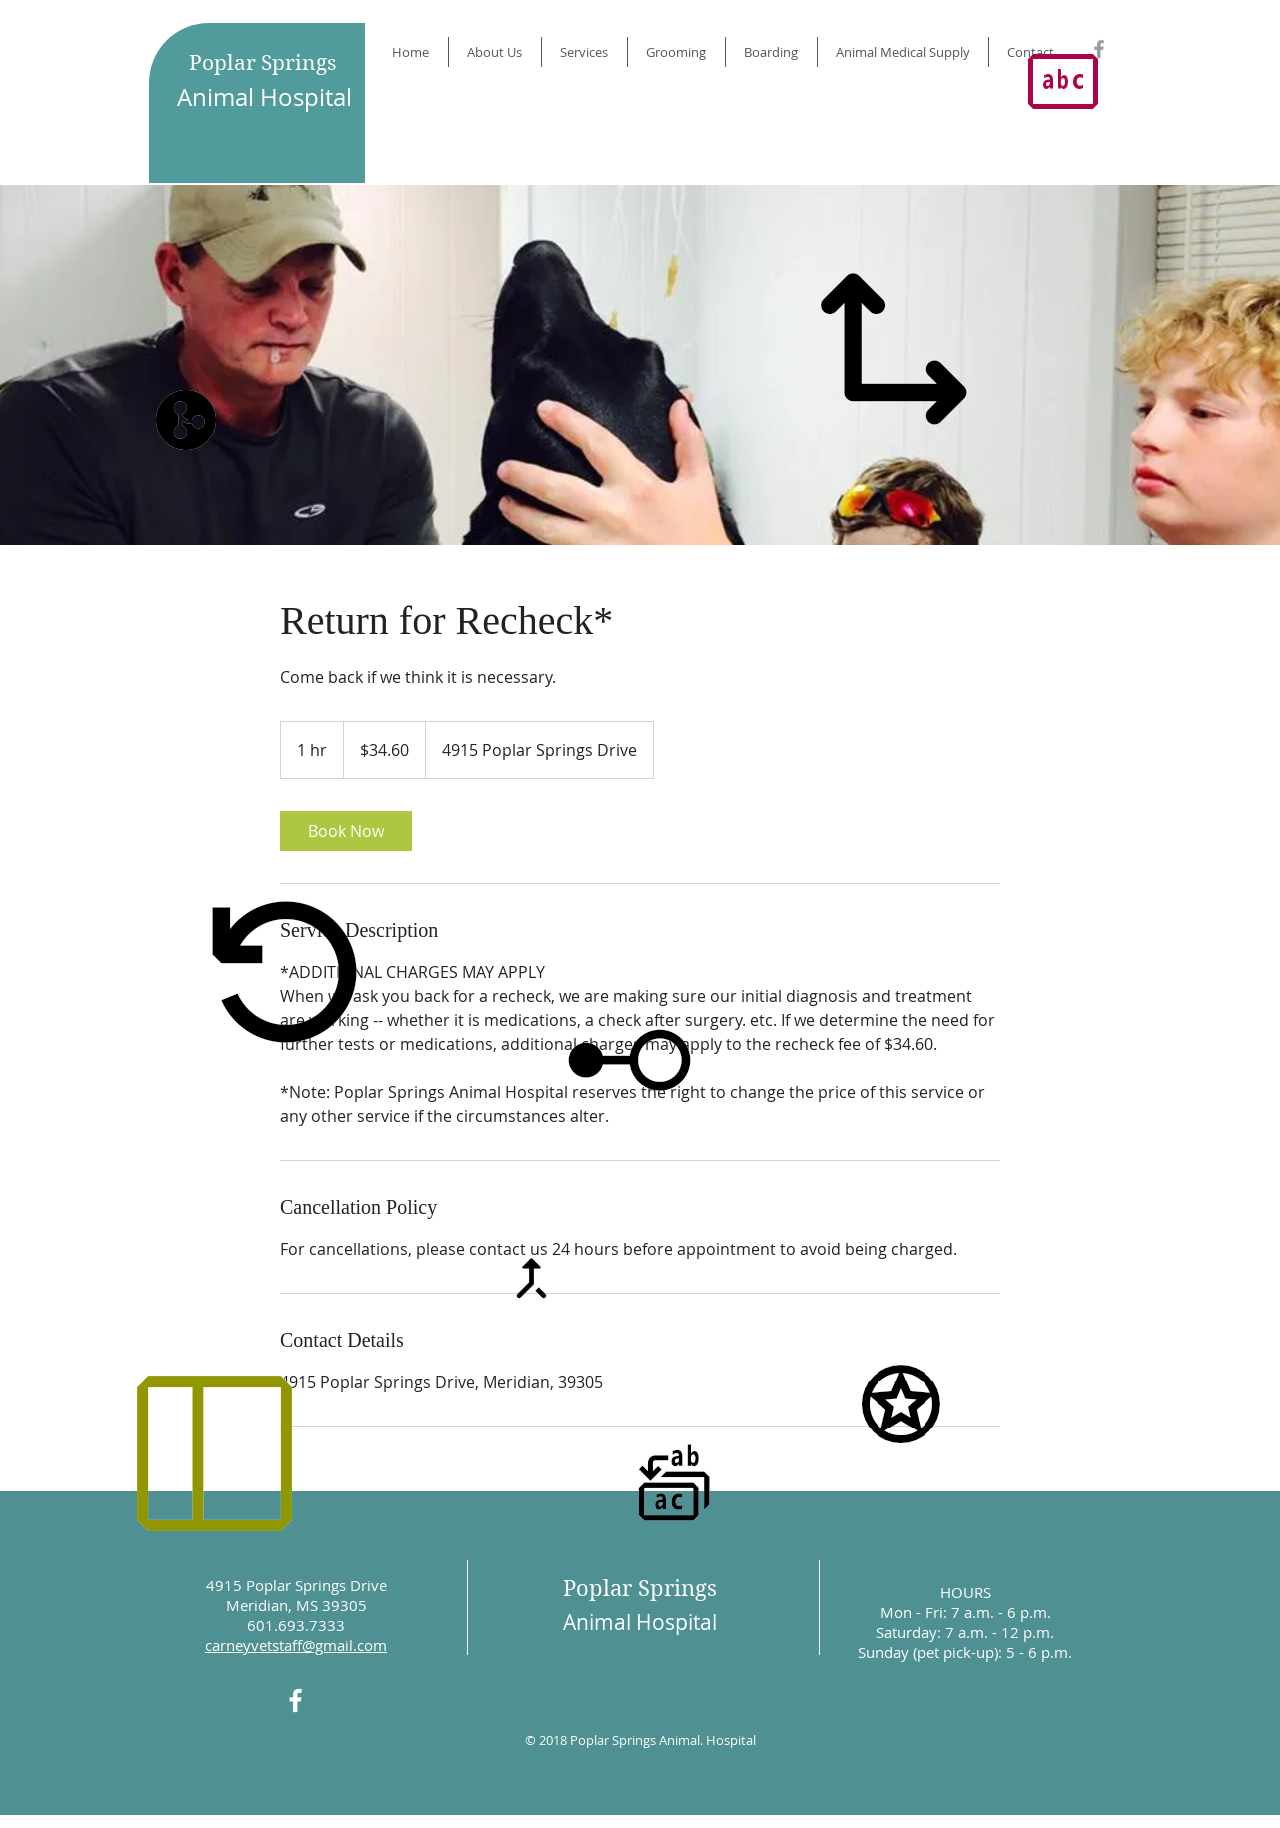 This screenshot has width=1280, height=1828. I want to click on replace all occurrences in document, so click(671, 1482).